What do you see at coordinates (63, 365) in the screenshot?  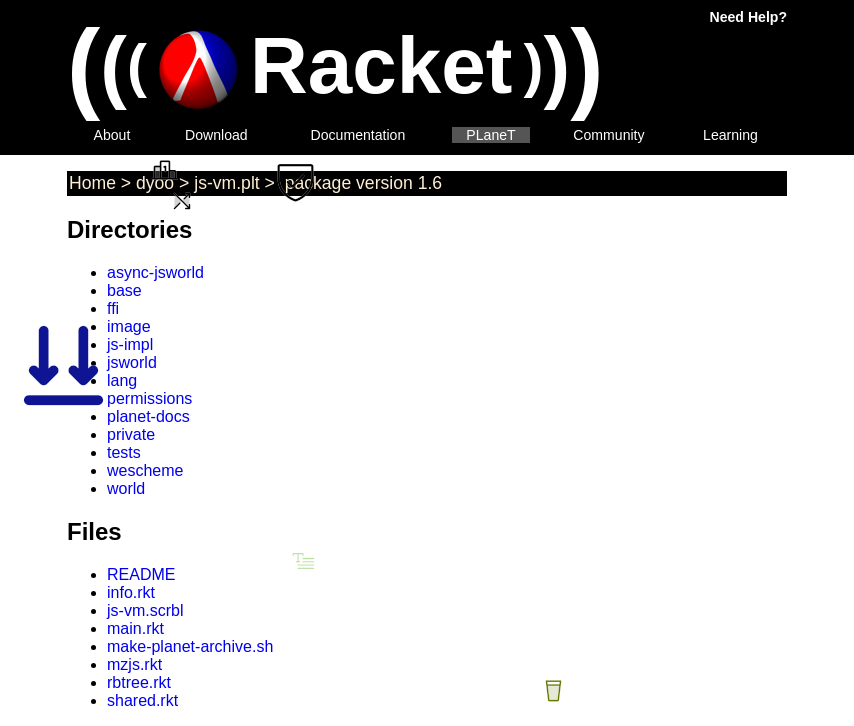 I see `download all items to device` at bounding box center [63, 365].